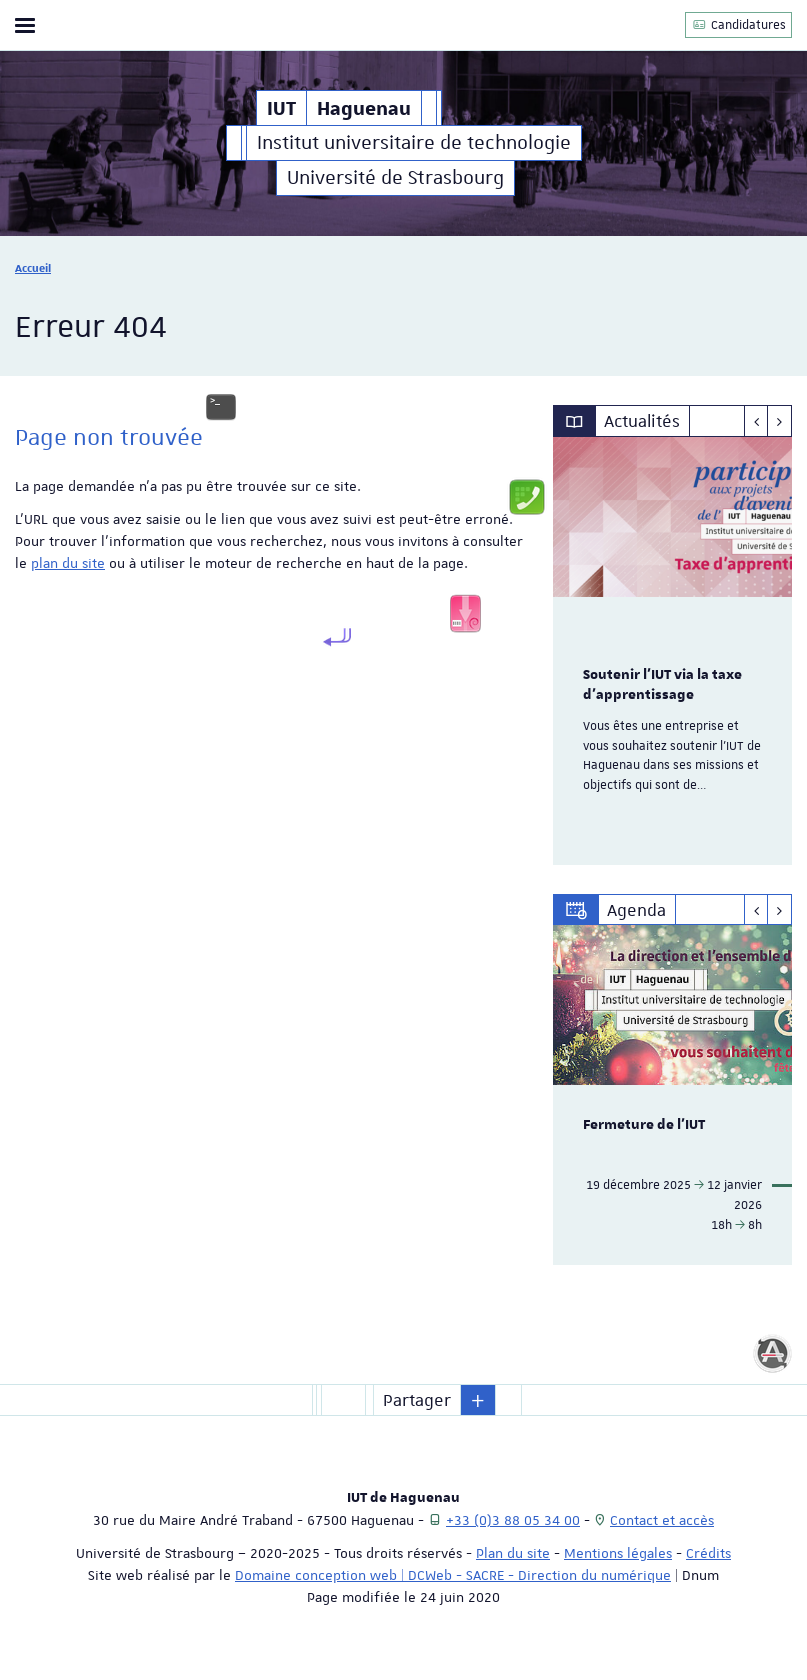  I want to click on open synaptic package manager, so click(465, 613).